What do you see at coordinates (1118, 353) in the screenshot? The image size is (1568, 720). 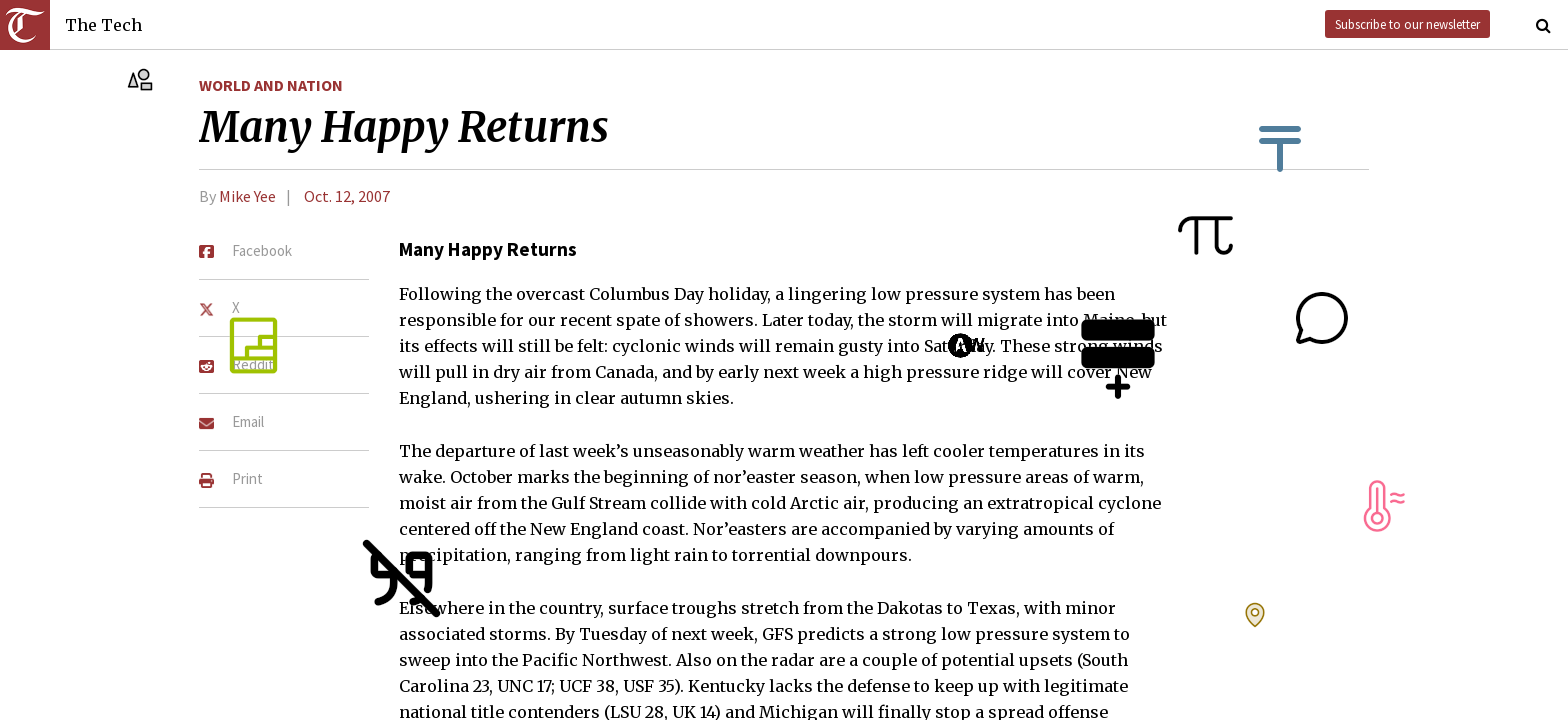 I see `add a new row below` at bounding box center [1118, 353].